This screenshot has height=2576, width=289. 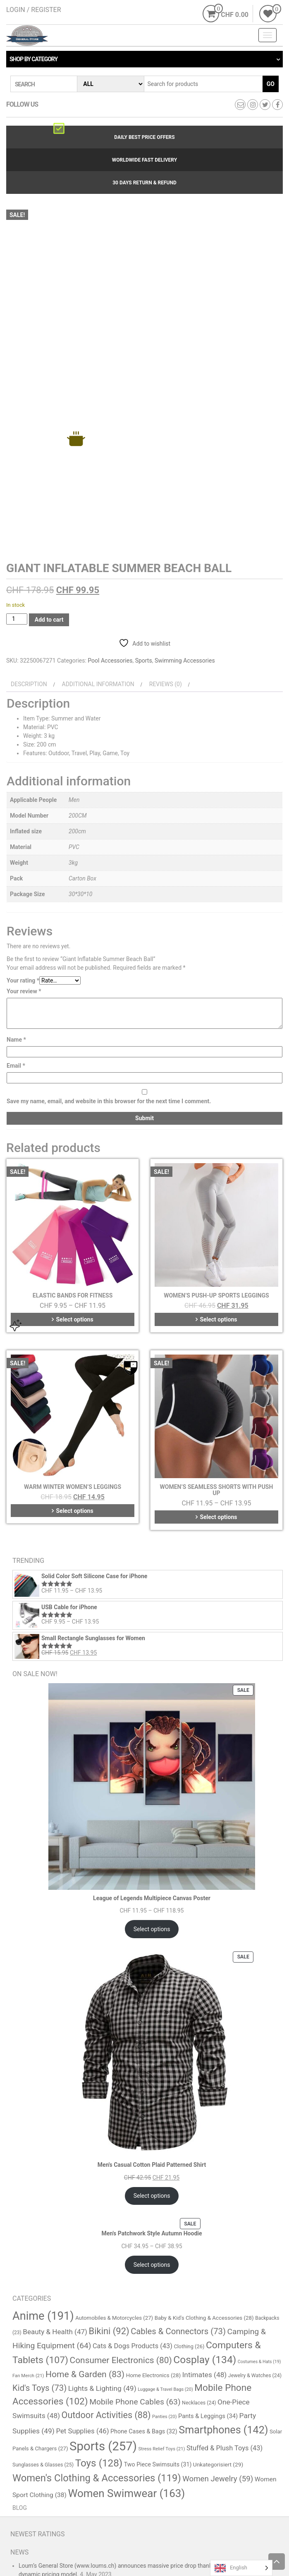 I want to click on access recipes or cooking features, so click(x=76, y=440).